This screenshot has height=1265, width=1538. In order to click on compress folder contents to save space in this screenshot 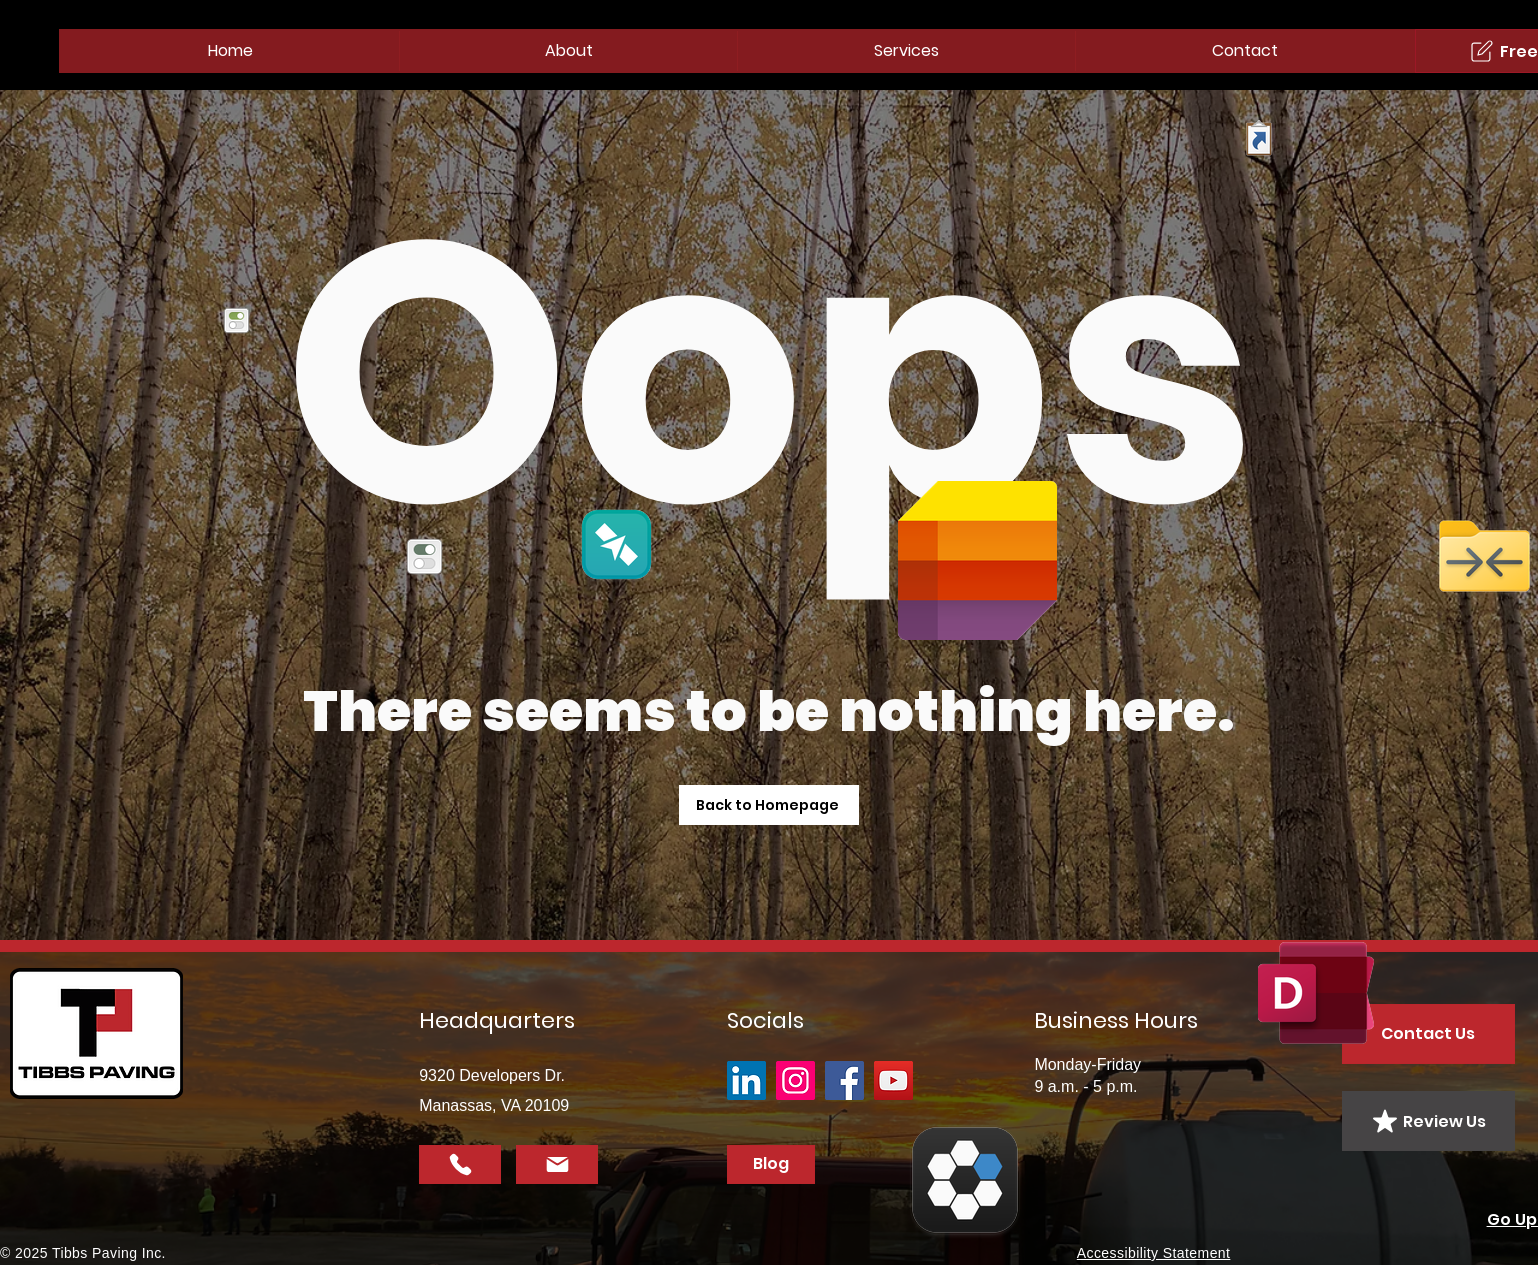, I will do `click(1484, 558)`.